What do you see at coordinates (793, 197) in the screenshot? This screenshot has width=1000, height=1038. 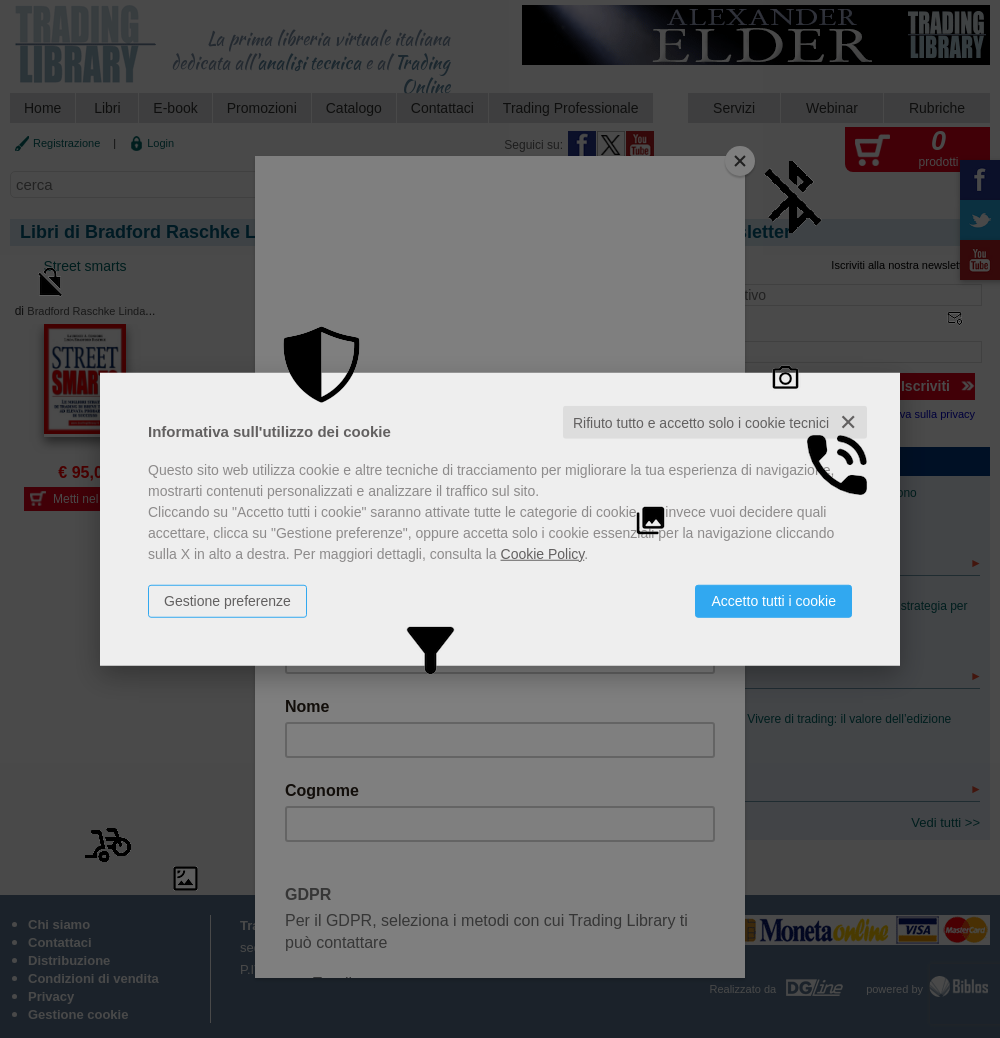 I see `bluetooth is currently disabled` at bounding box center [793, 197].